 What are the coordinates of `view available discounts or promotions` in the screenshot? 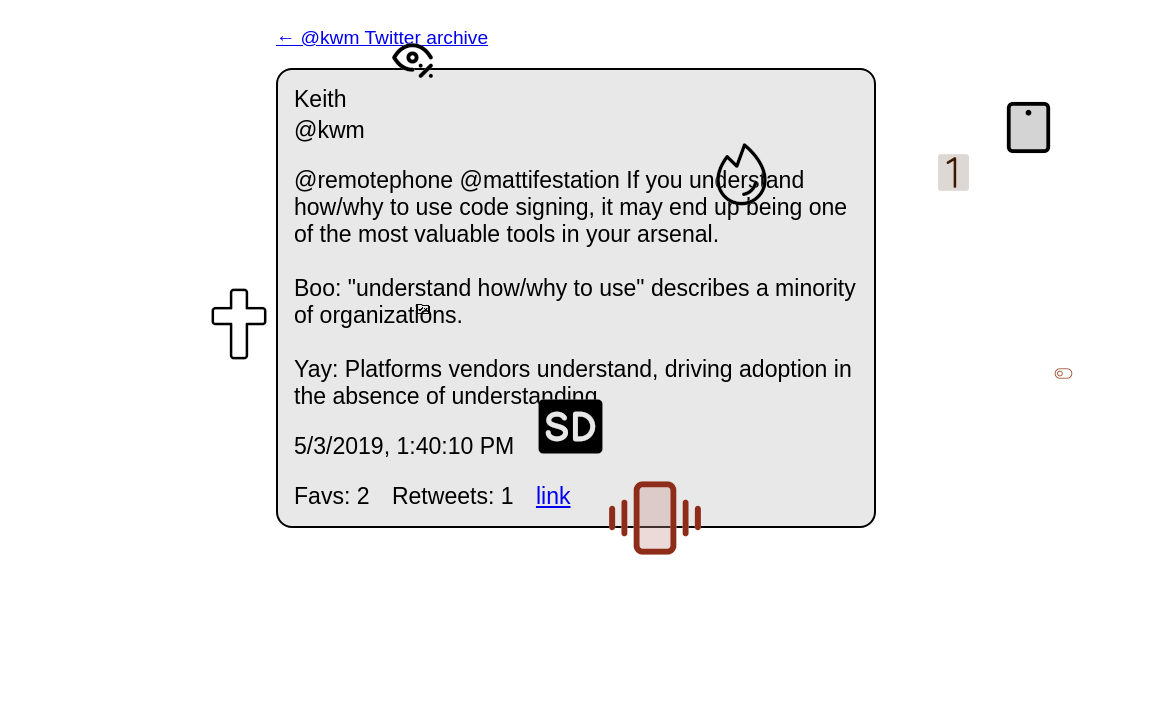 It's located at (412, 57).